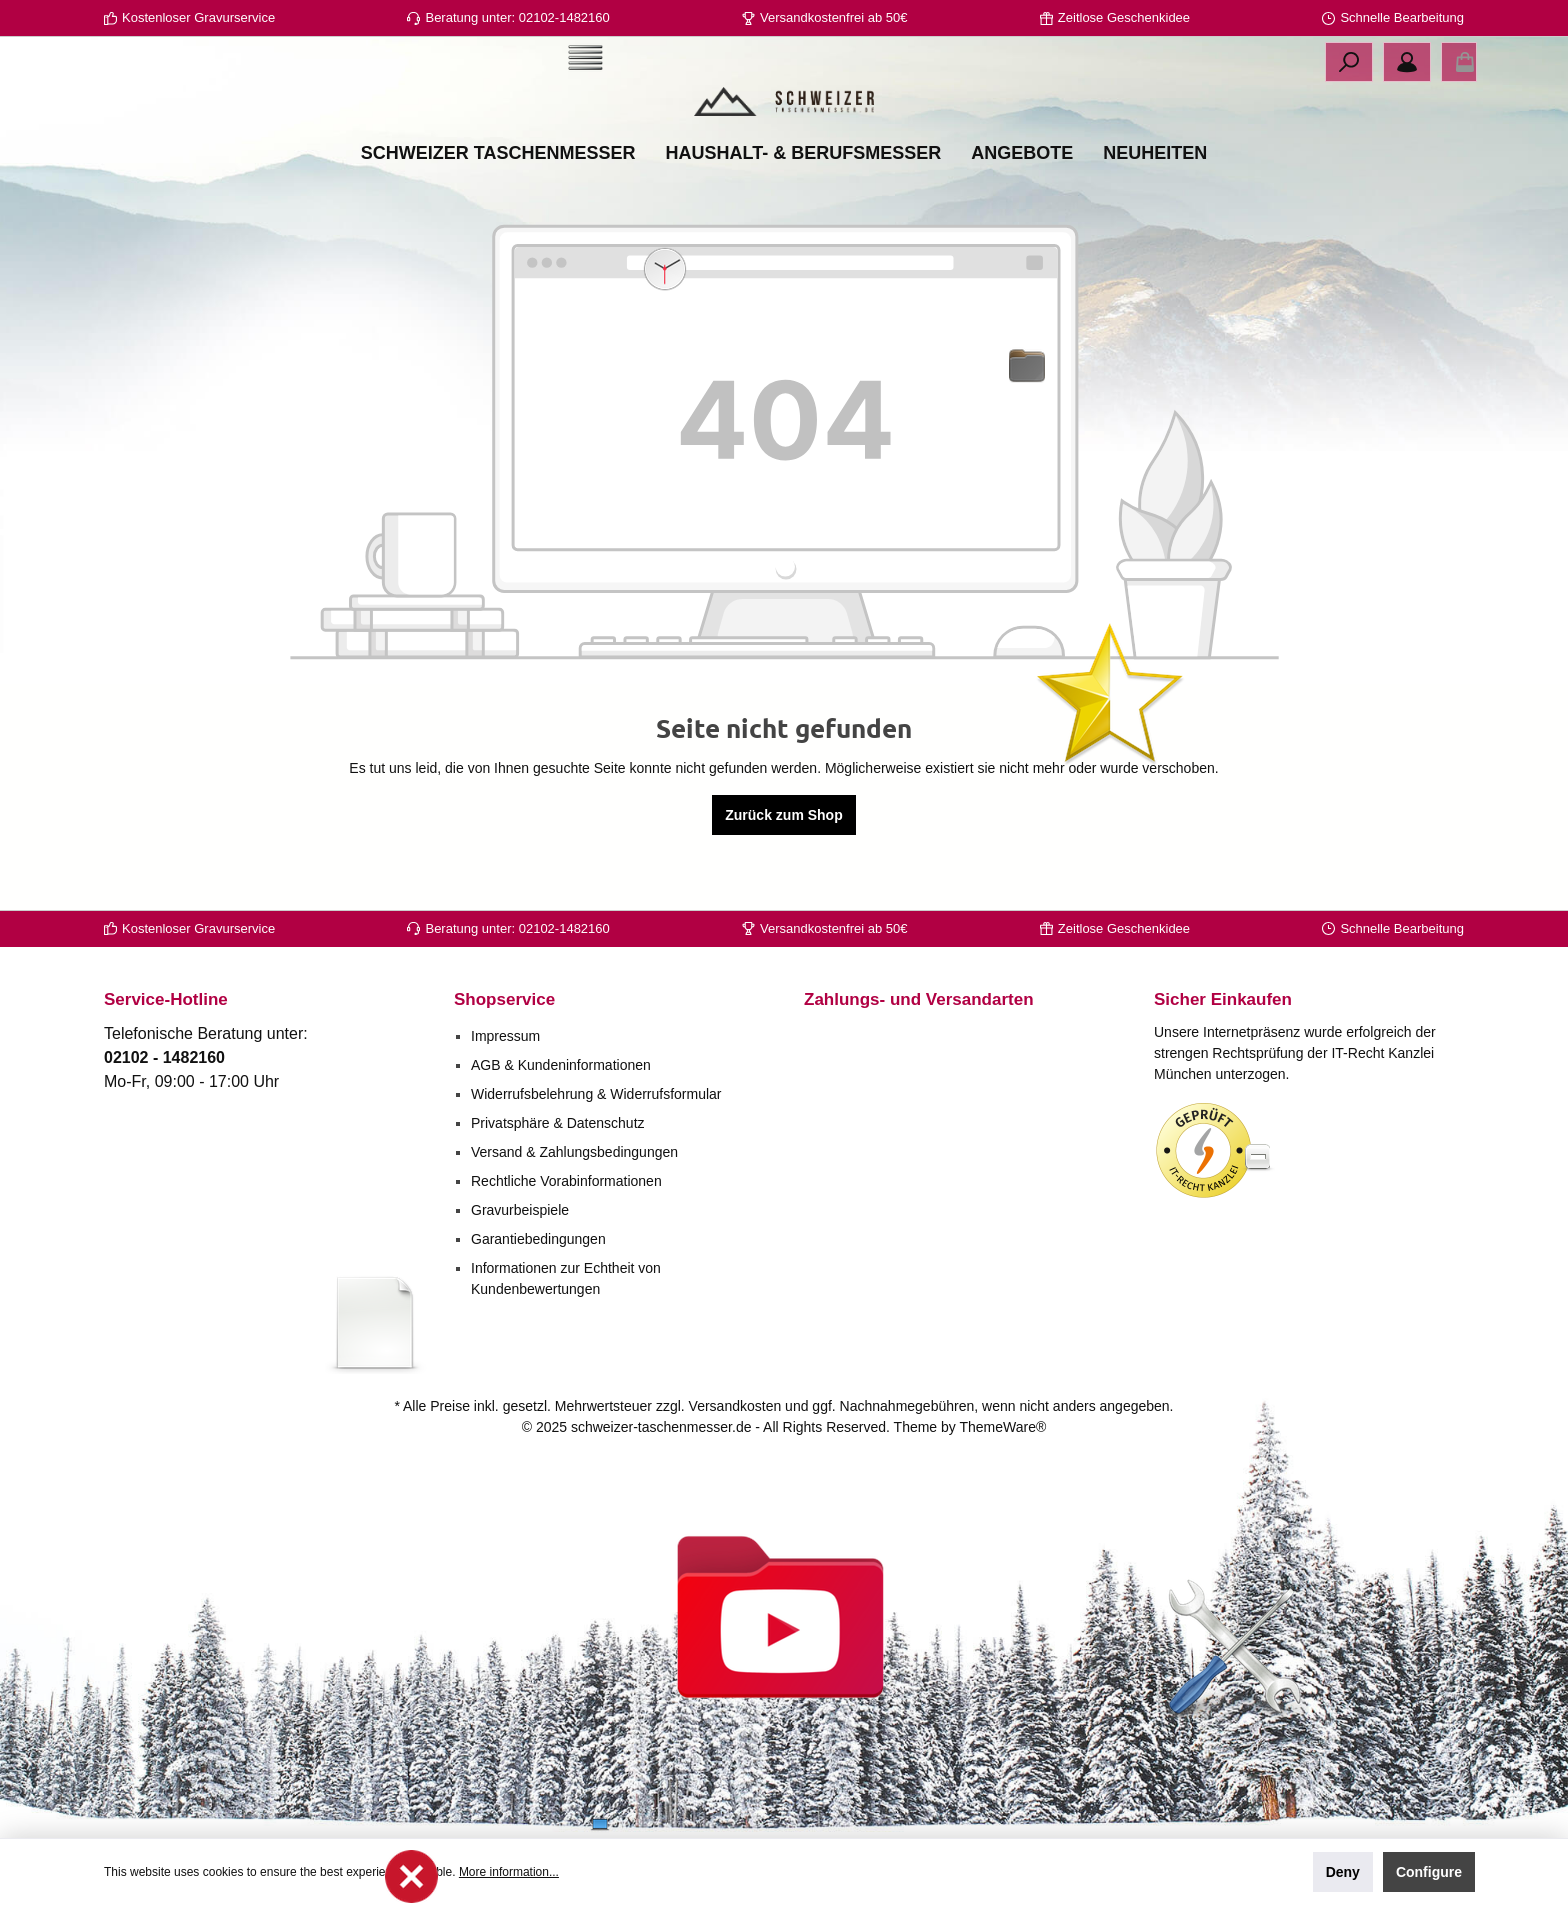 This screenshot has width=1568, height=1905. What do you see at coordinates (411, 1876) in the screenshot?
I see `cancel or stop the current action` at bounding box center [411, 1876].